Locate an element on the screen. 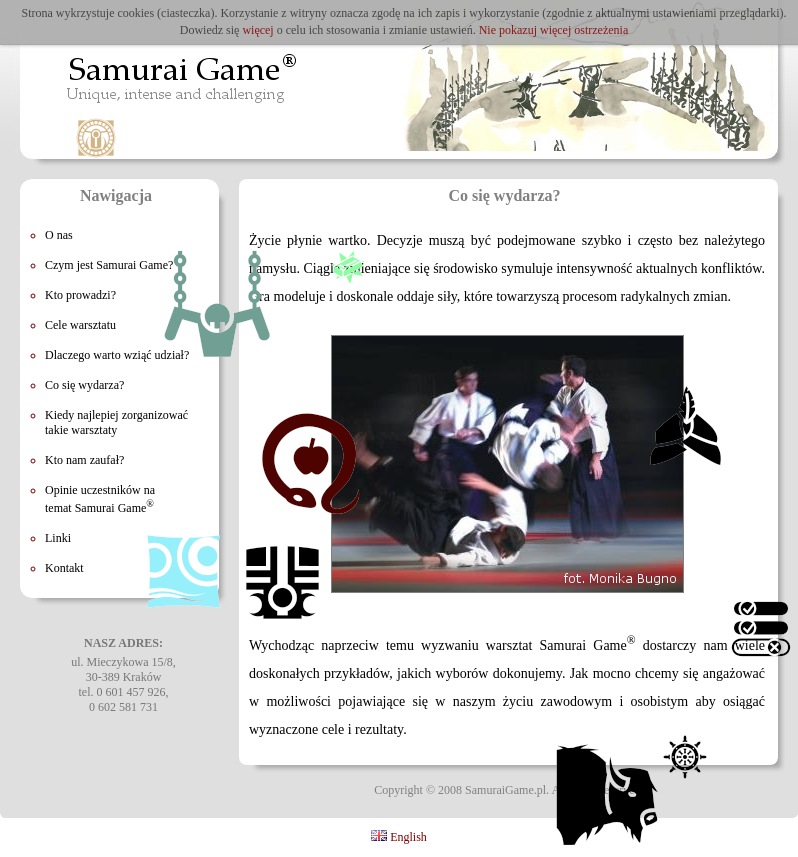 This screenshot has width=798, height=857. represents a buffalo or bison in a game context is located at coordinates (607, 795).